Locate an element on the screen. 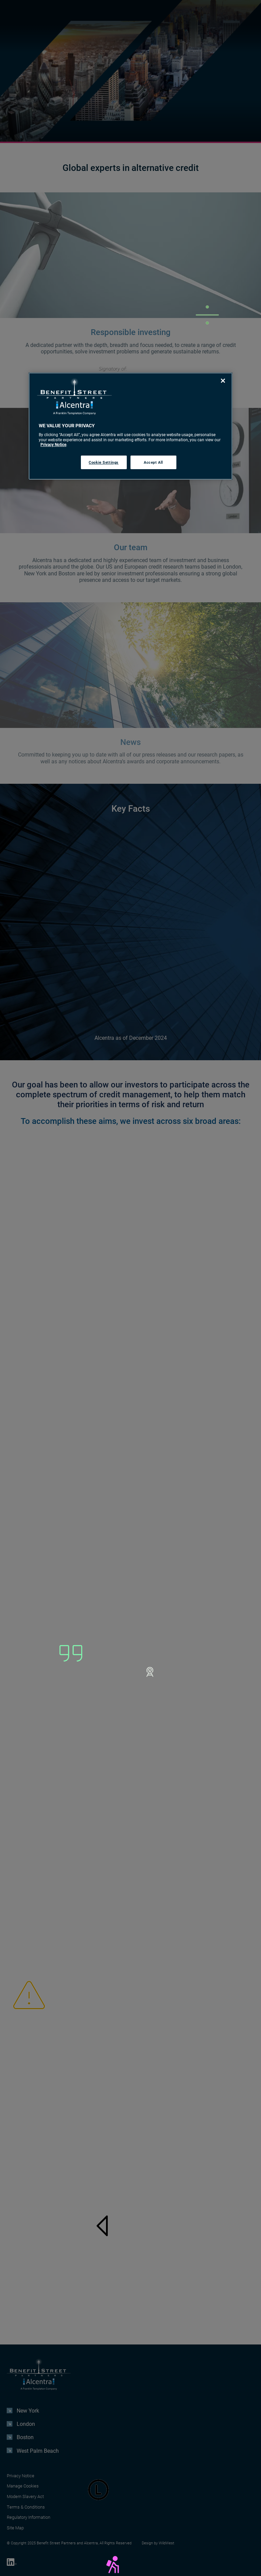  view testimonials or quotes is located at coordinates (71, 1653).